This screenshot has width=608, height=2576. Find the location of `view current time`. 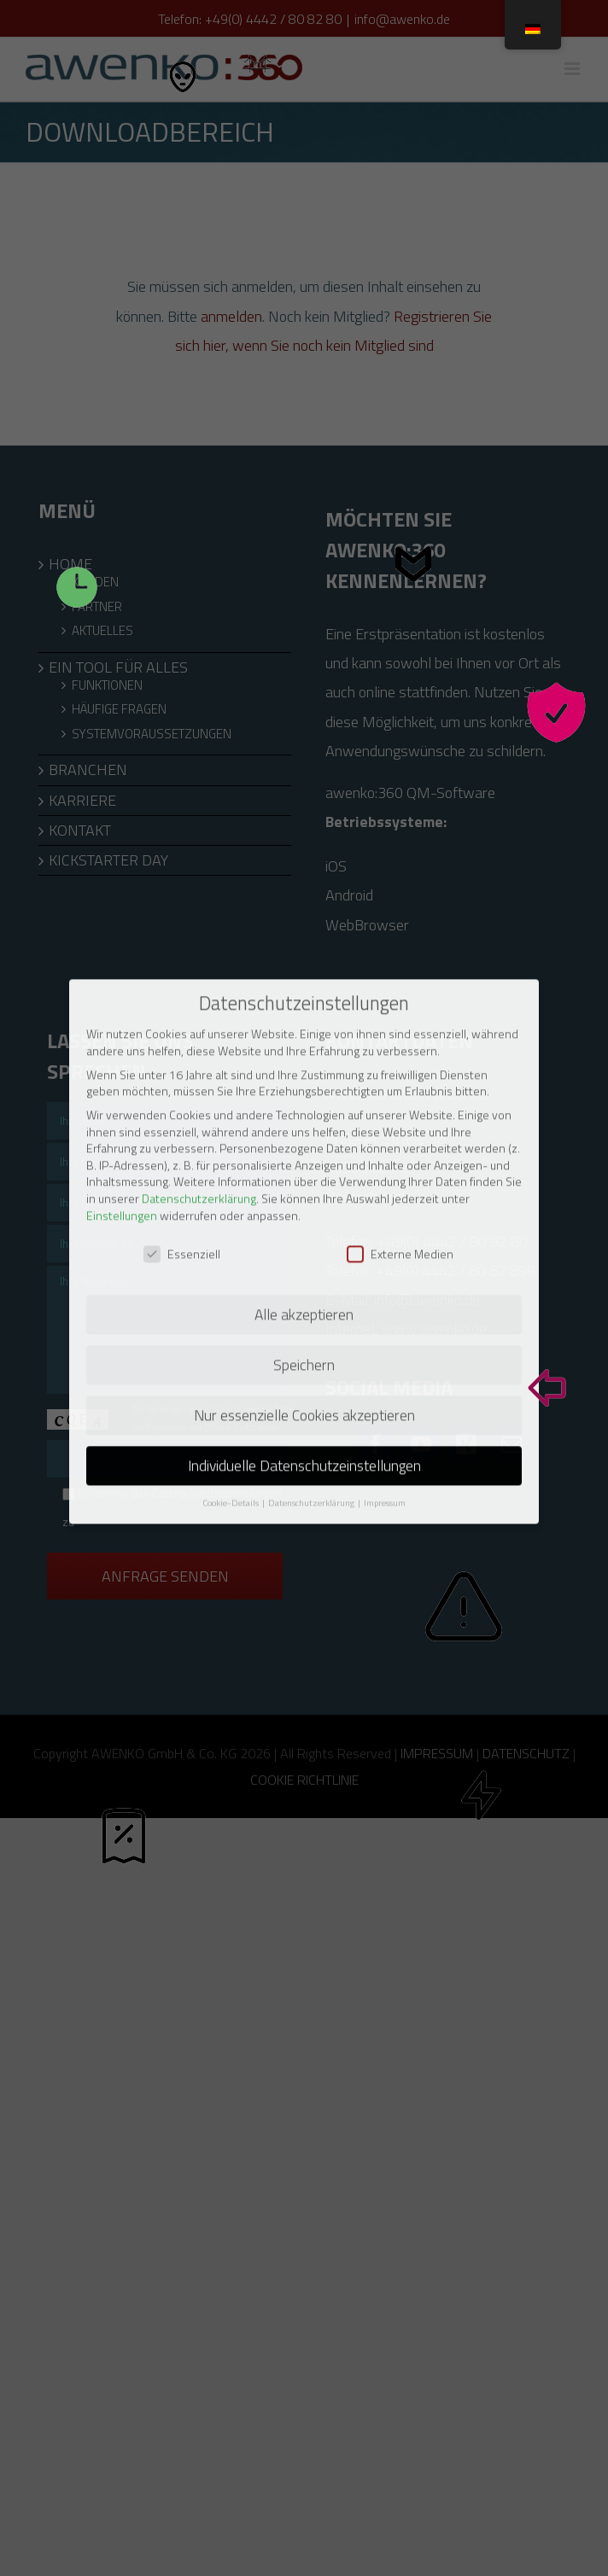

view current time is located at coordinates (77, 587).